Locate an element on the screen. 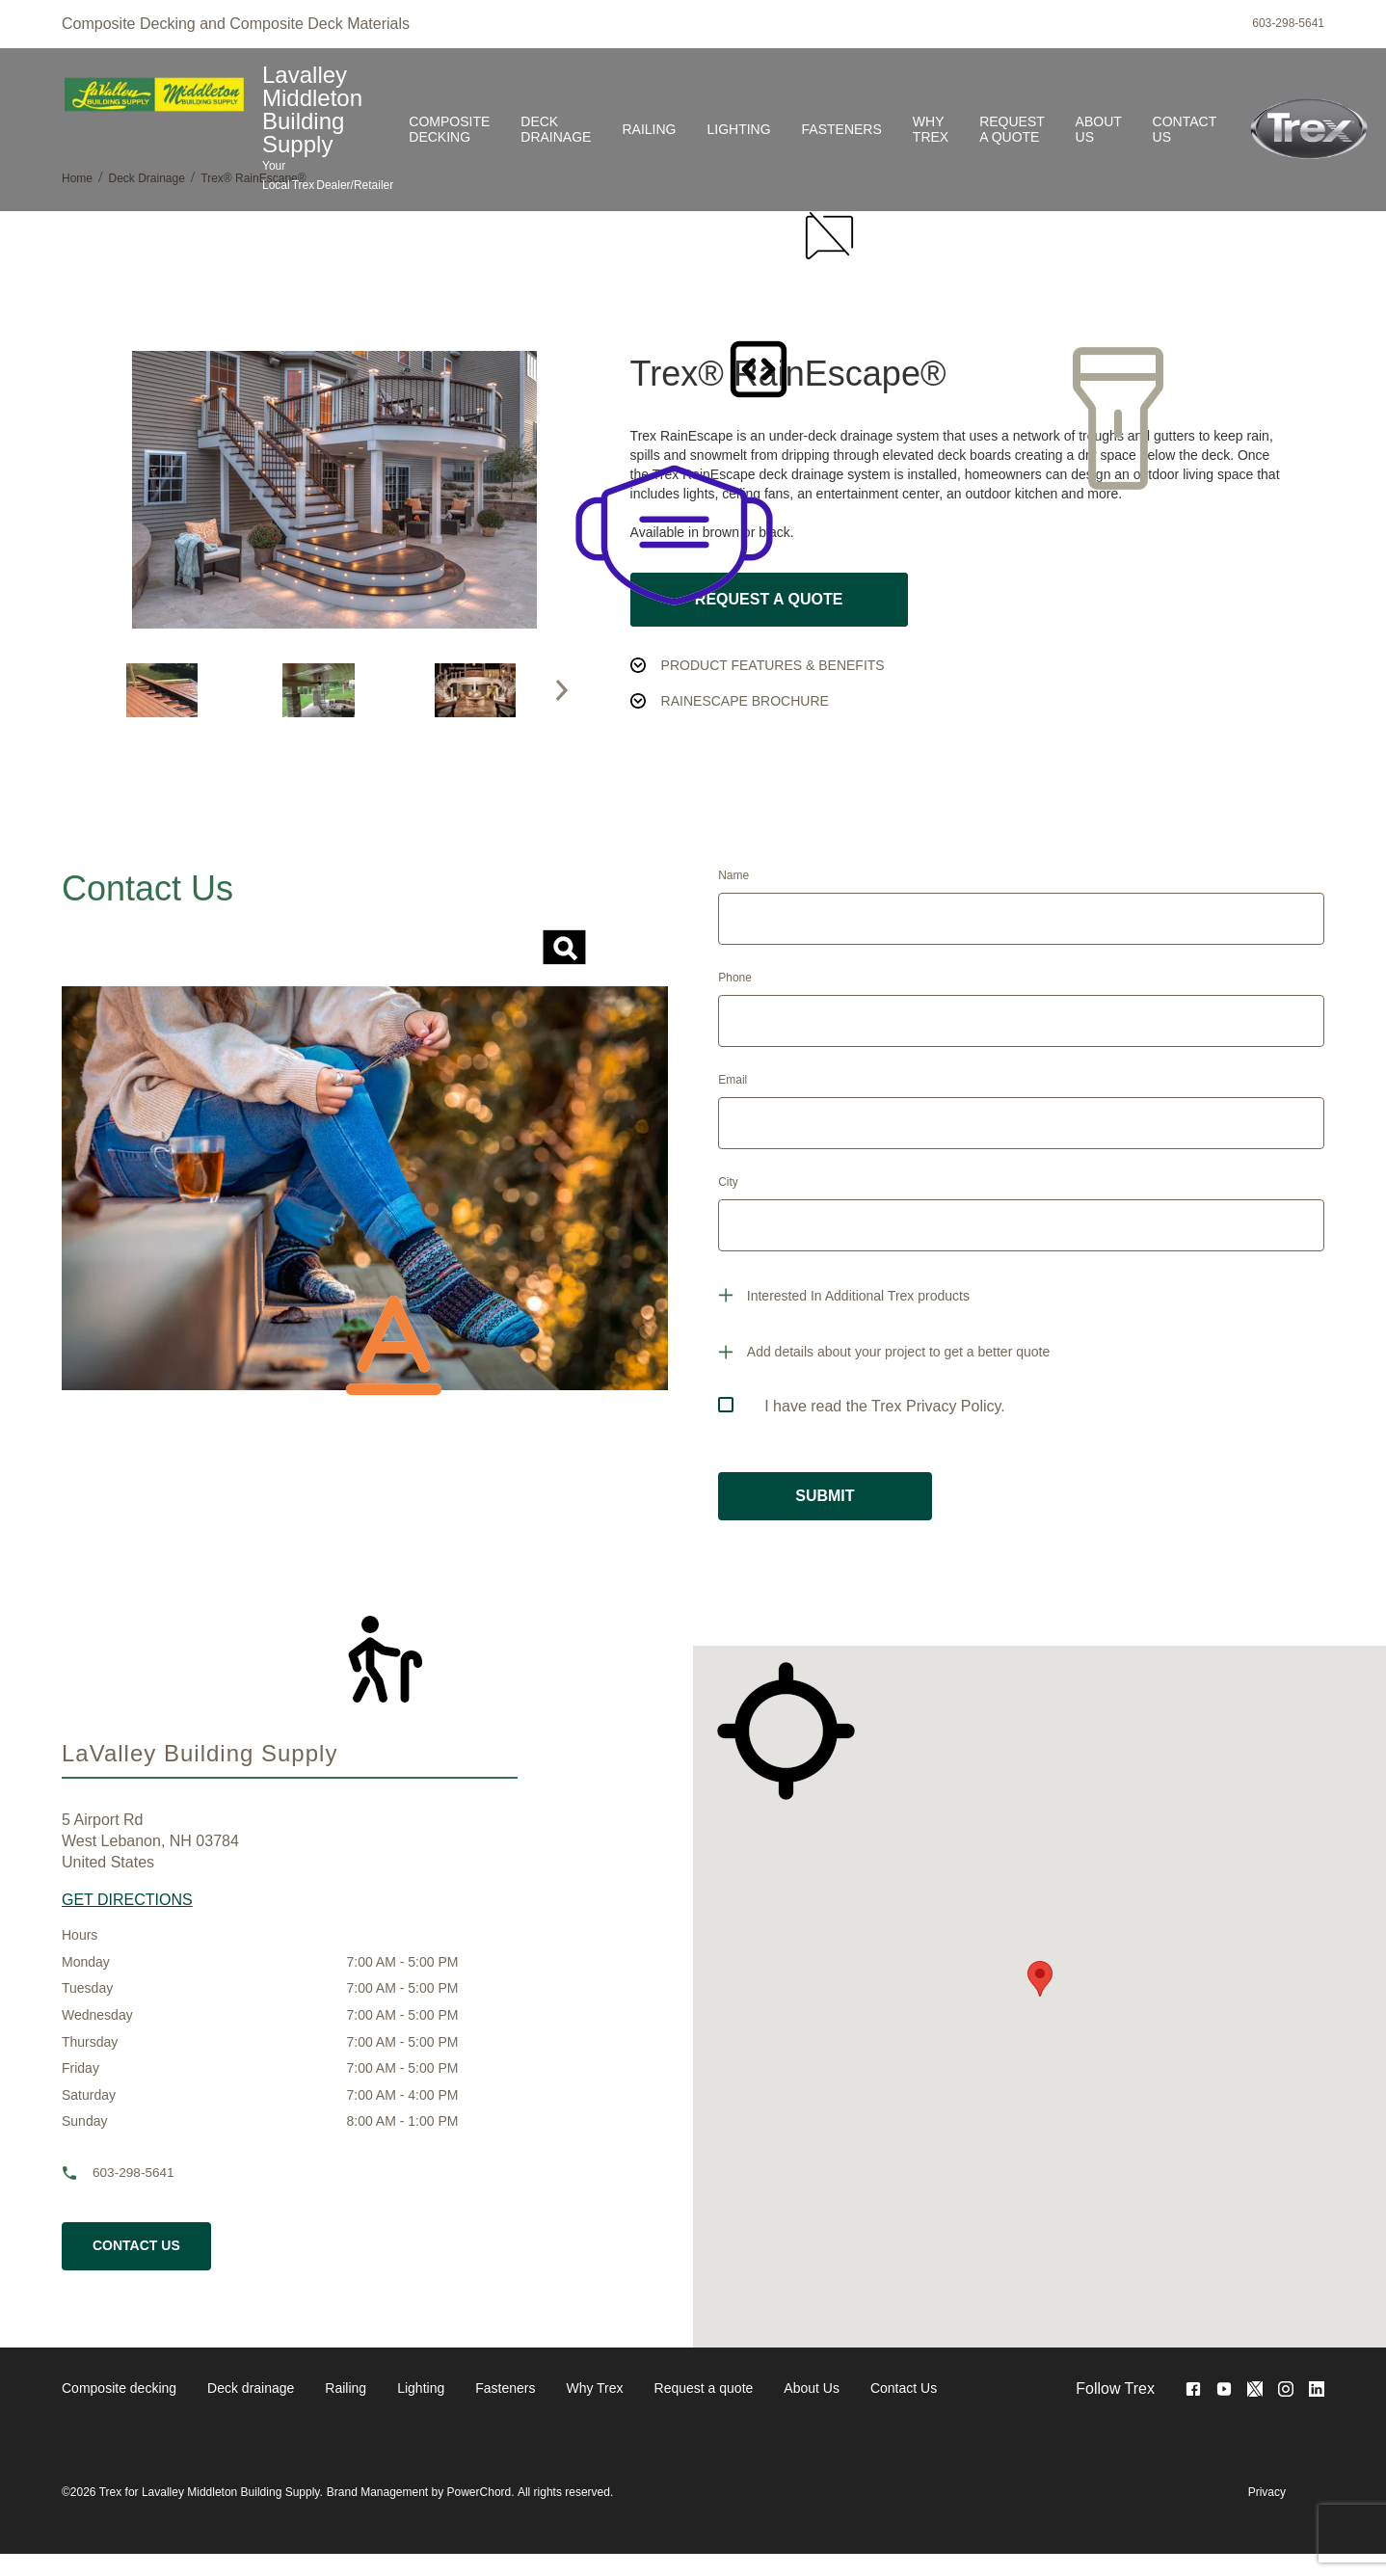 The image size is (1386, 2576). indicates senior or elderly user category is located at coordinates (387, 1659).